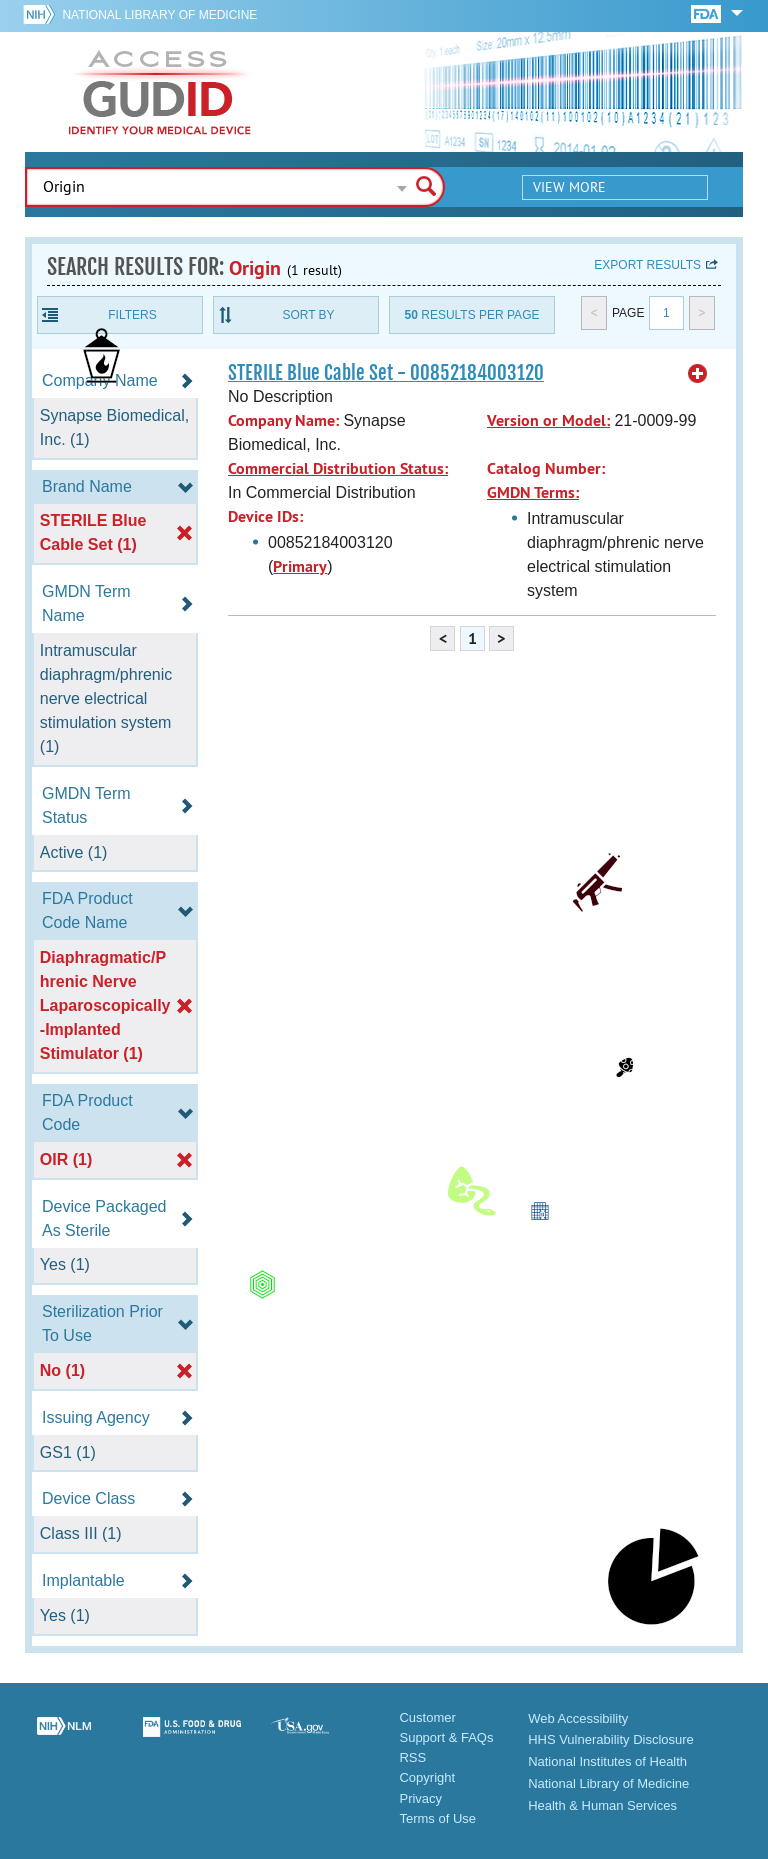 This screenshot has height=1859, width=768. I want to click on access layered or nested game structures, so click(262, 1284).